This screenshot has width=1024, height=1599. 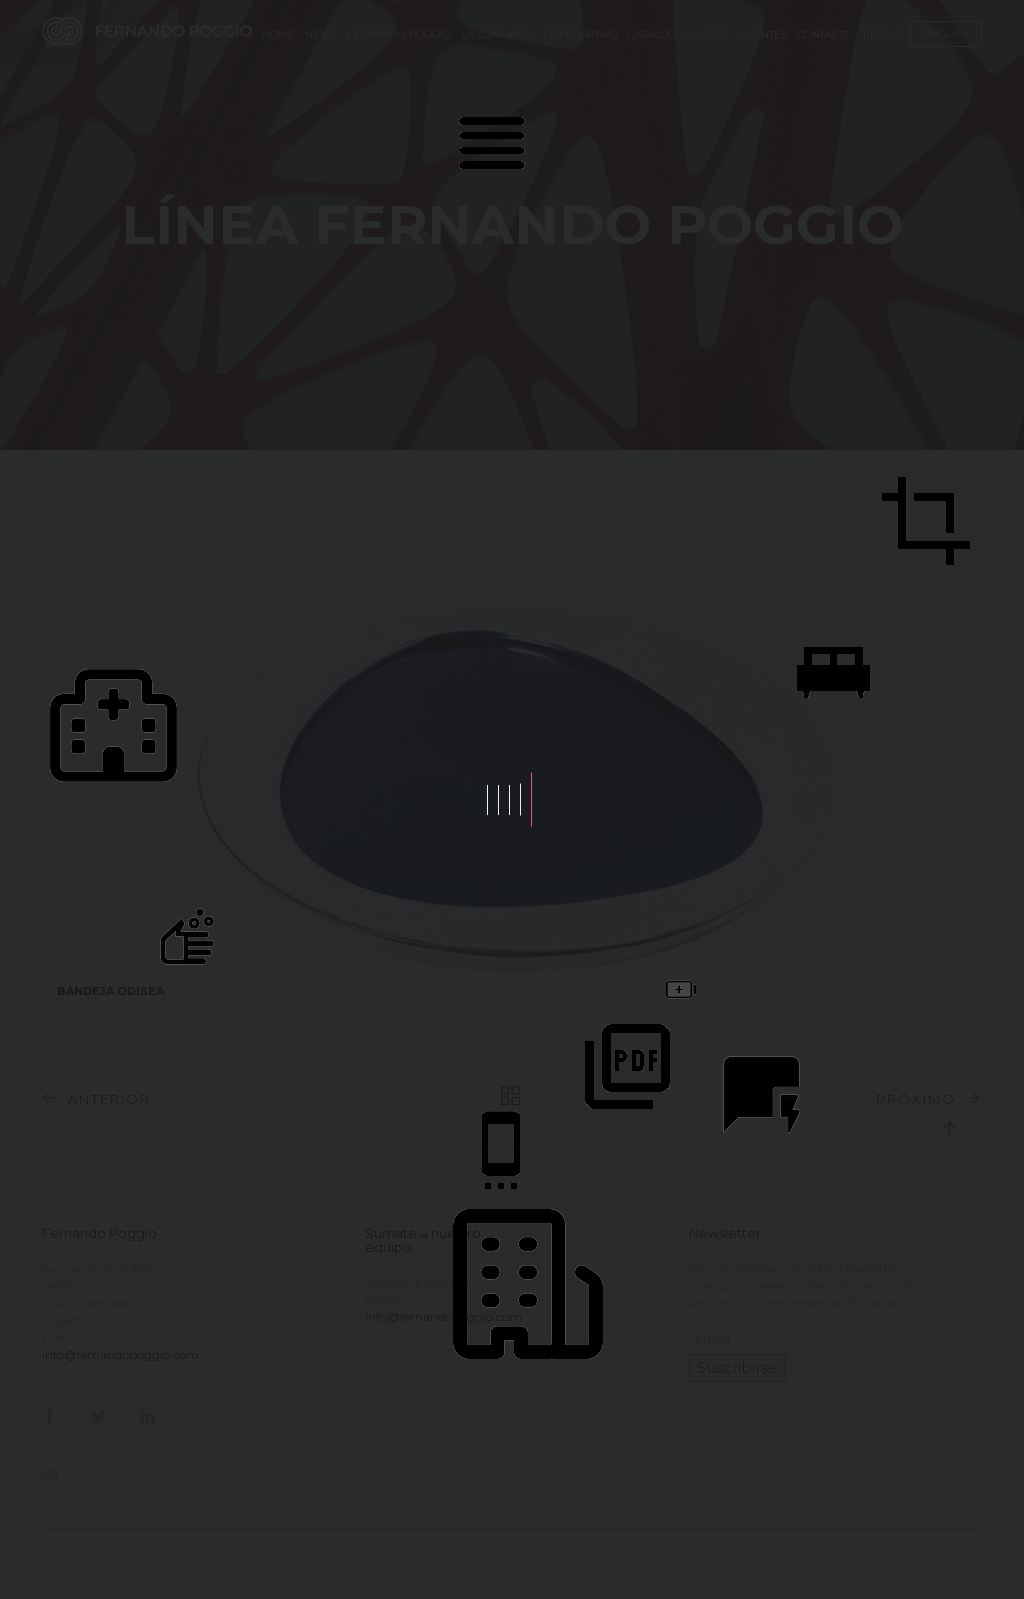 I want to click on crop an image, so click(x=926, y=521).